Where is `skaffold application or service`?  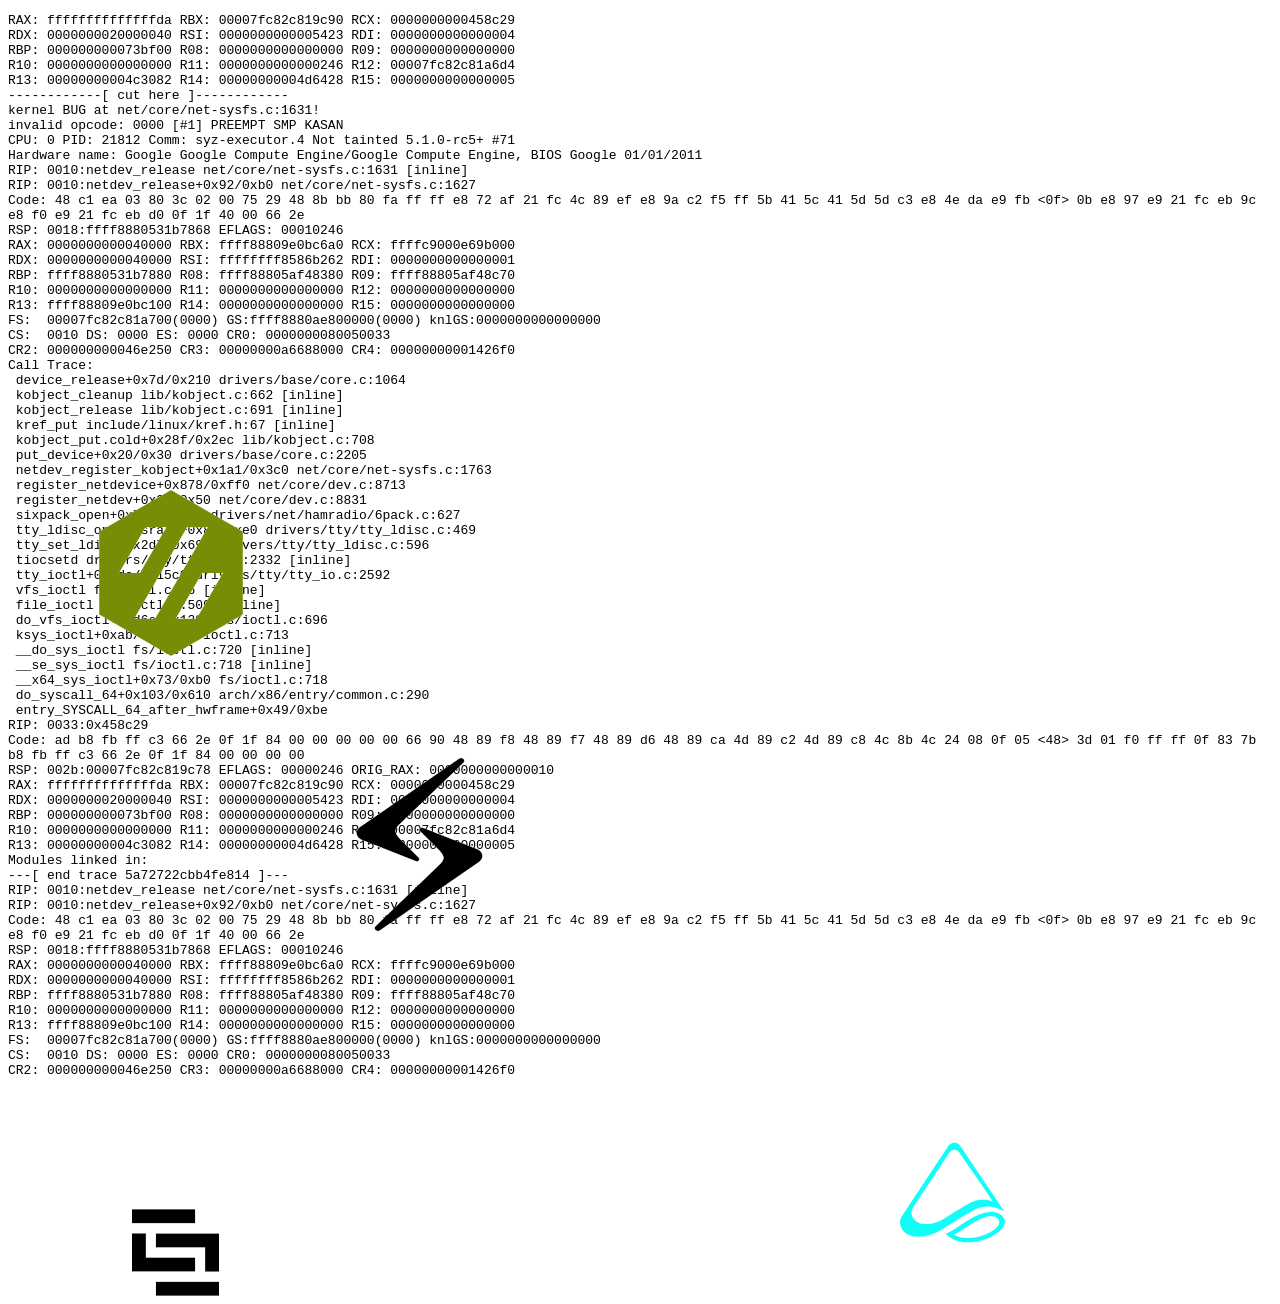 skaffold application or service is located at coordinates (175, 1252).